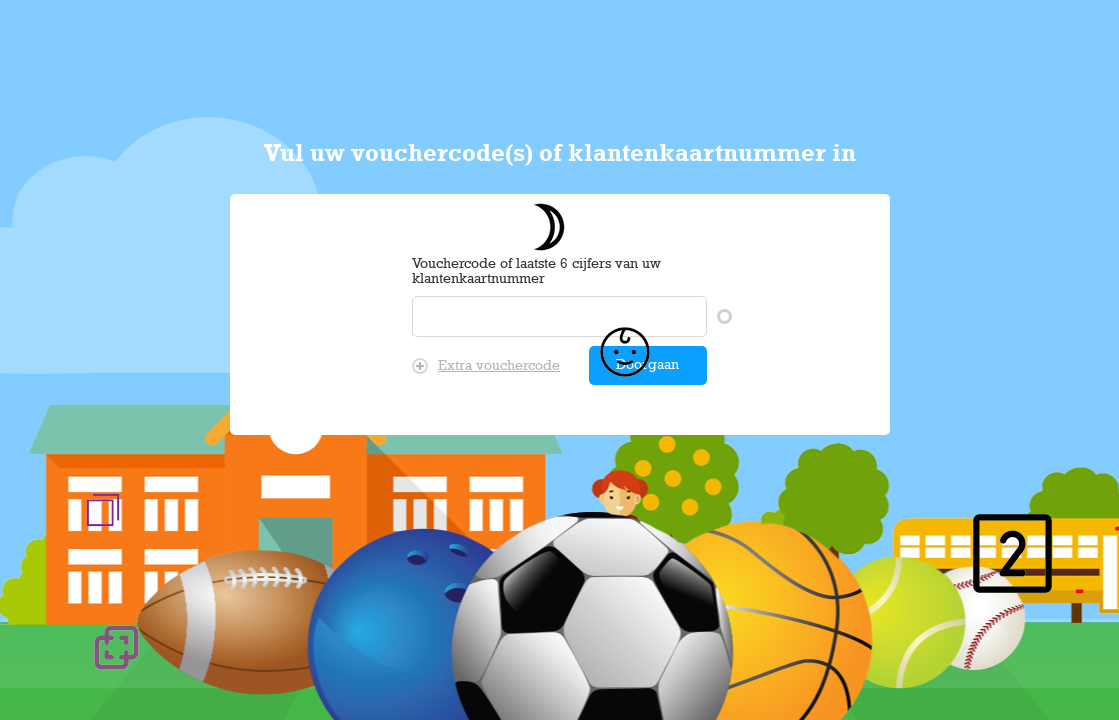 This screenshot has height=720, width=1119. Describe the element at coordinates (103, 510) in the screenshot. I see `copy to clipboard` at that location.